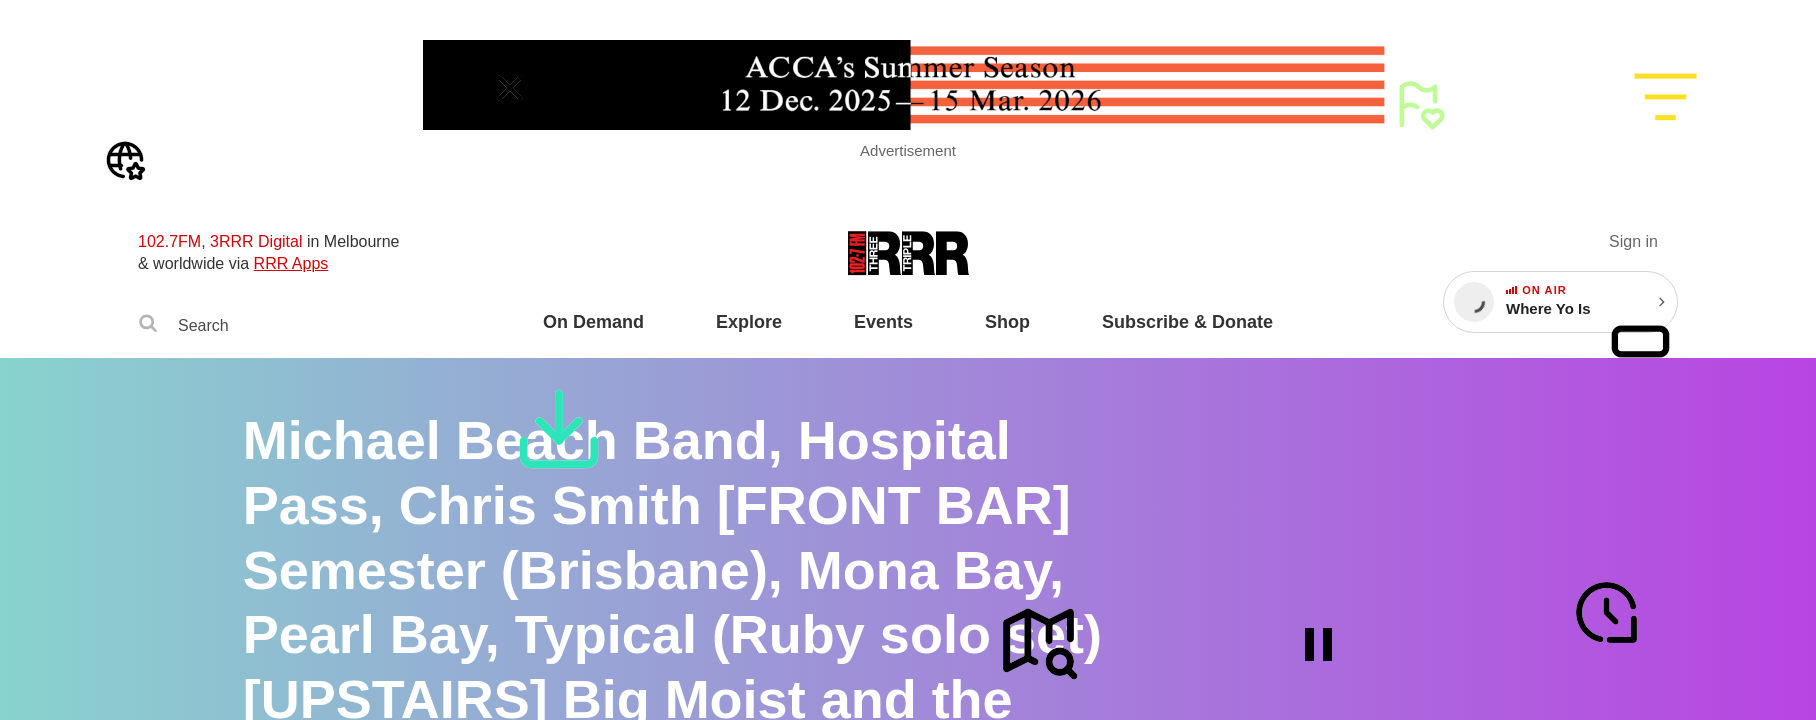 The width and height of the screenshot is (1816, 720). I want to click on flag a favorite or loved item, so click(1418, 103).